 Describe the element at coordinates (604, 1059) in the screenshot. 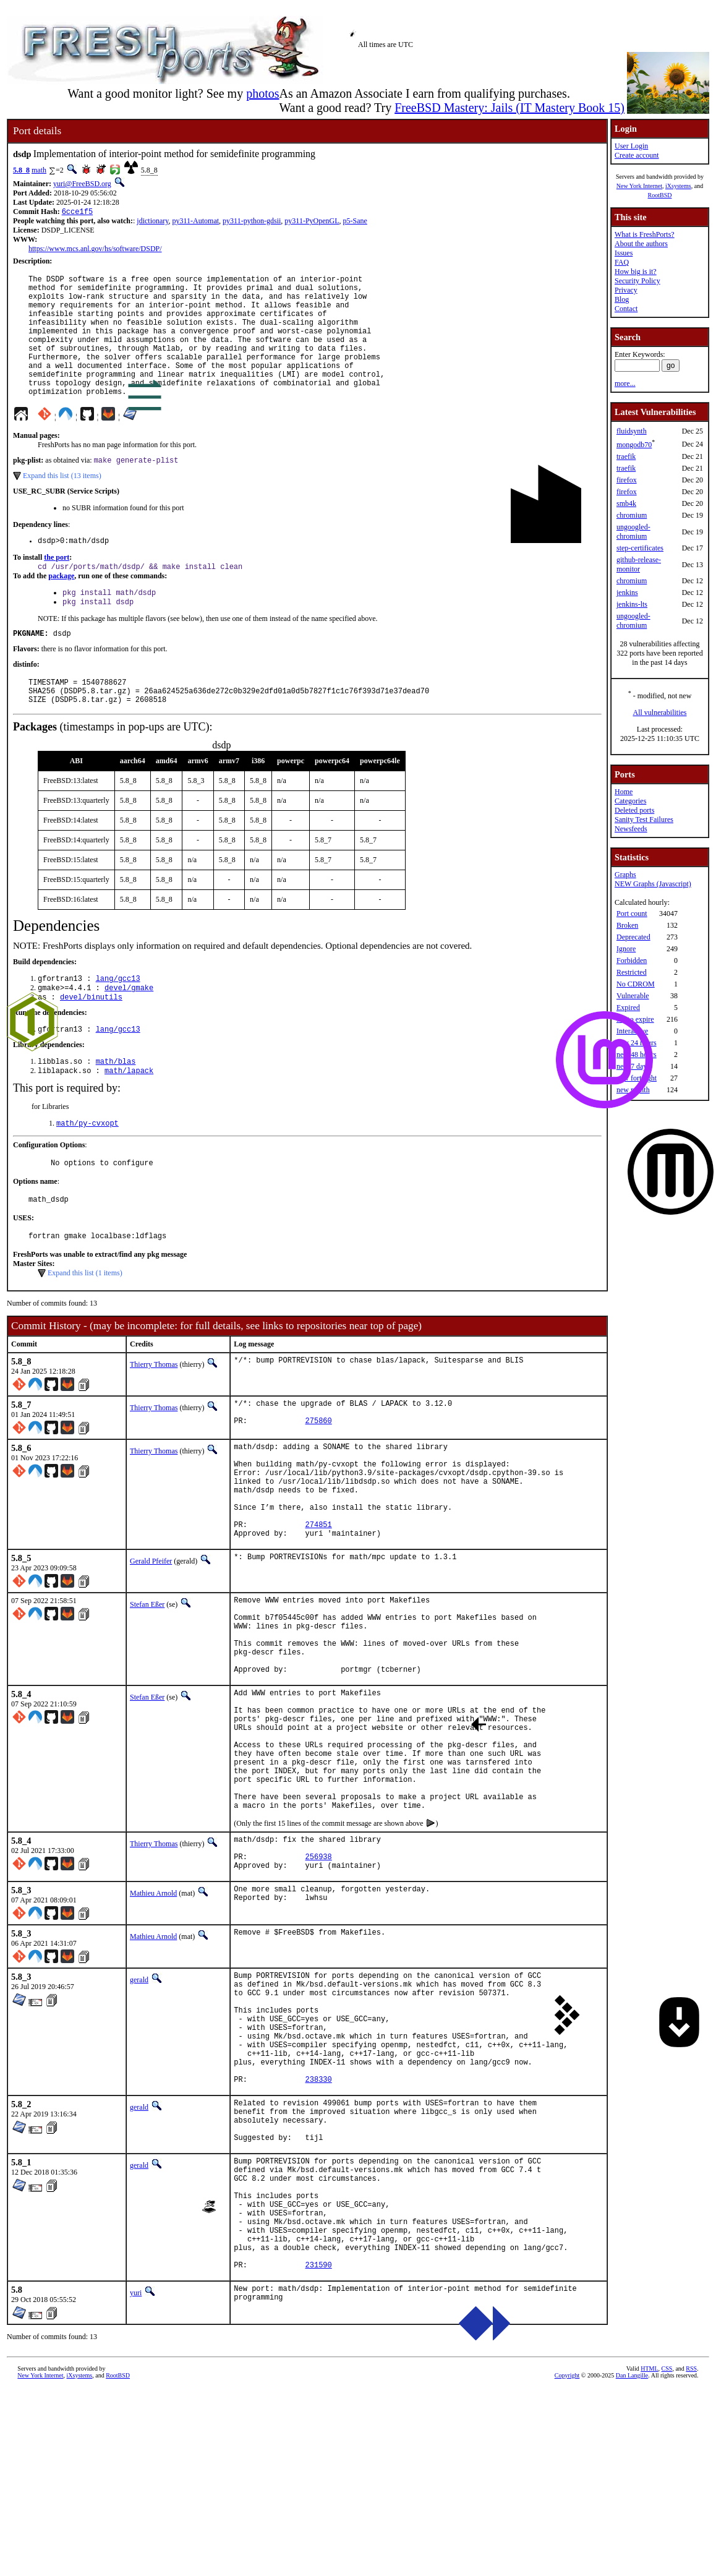

I see `Linux Mint operating system logo` at that location.